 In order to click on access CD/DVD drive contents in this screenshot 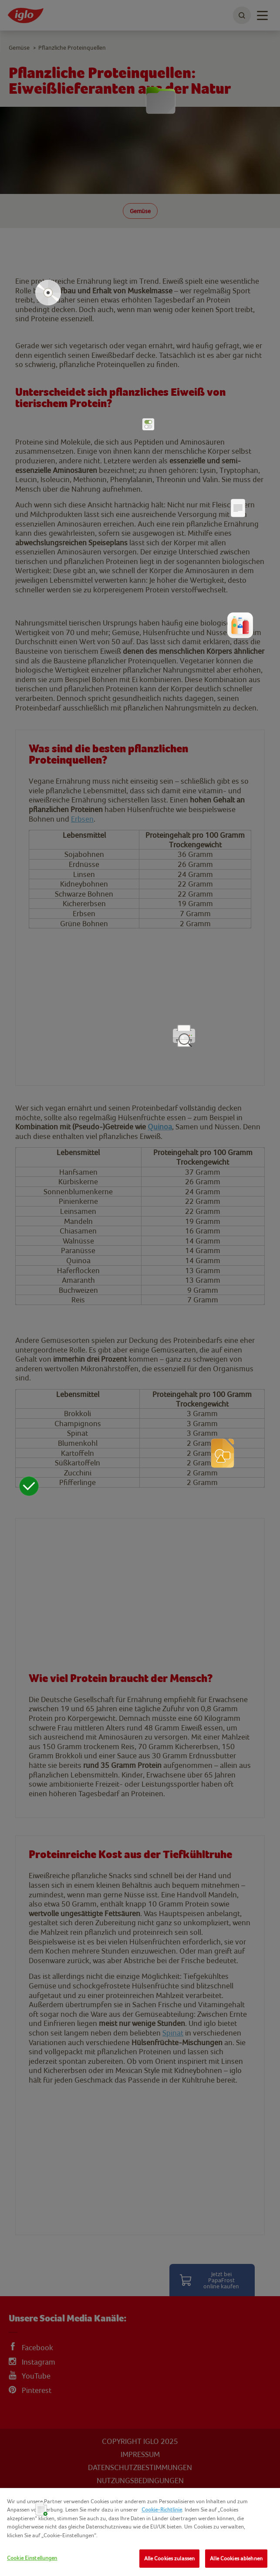, I will do `click(48, 292)`.